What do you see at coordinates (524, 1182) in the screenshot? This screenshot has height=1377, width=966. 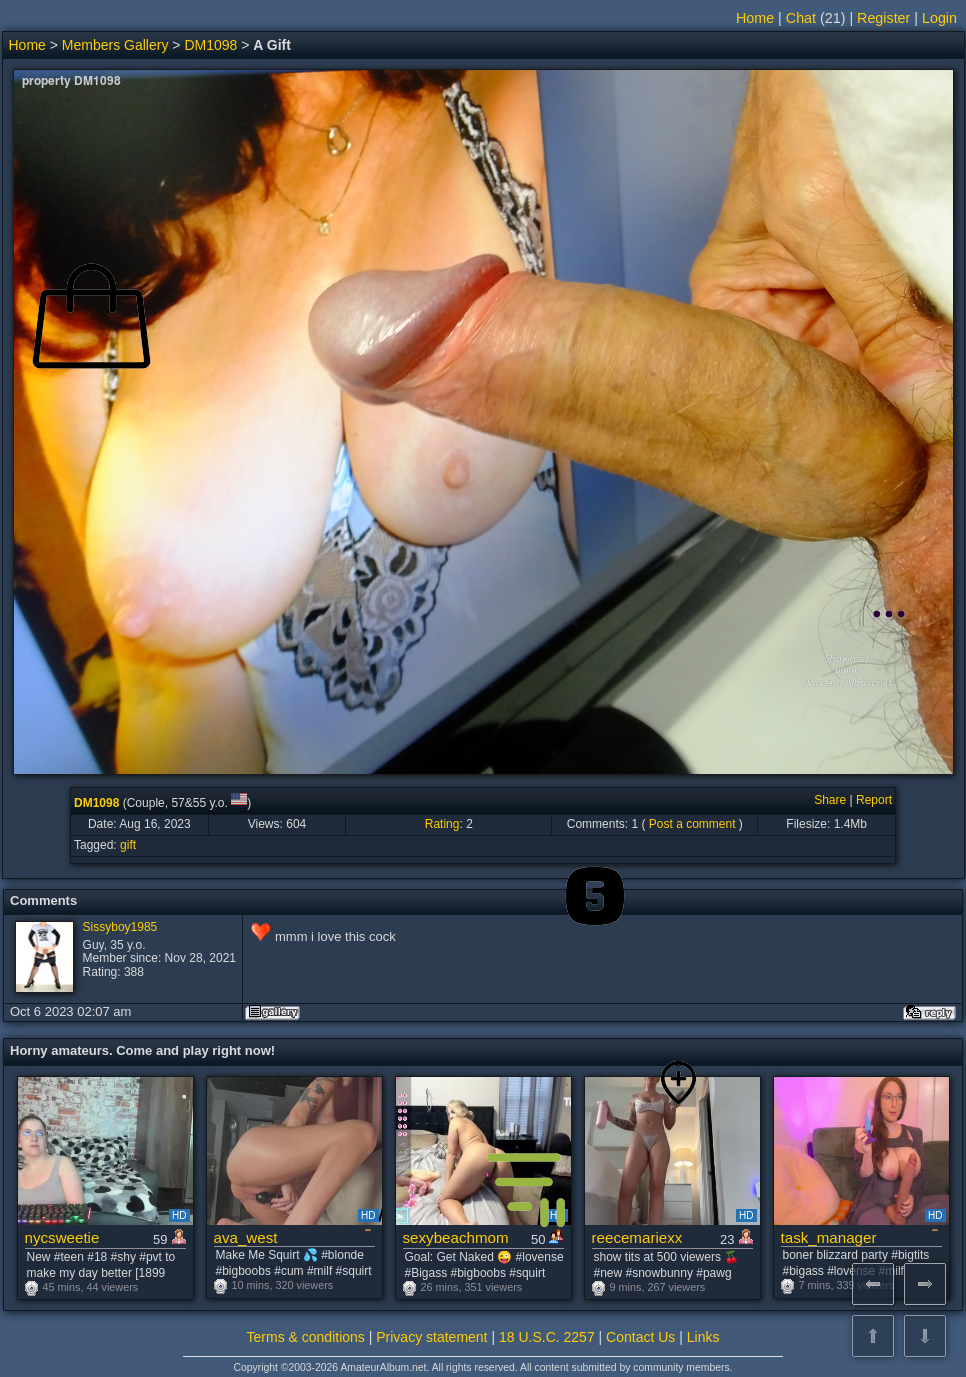 I see `pause active filter operation` at bounding box center [524, 1182].